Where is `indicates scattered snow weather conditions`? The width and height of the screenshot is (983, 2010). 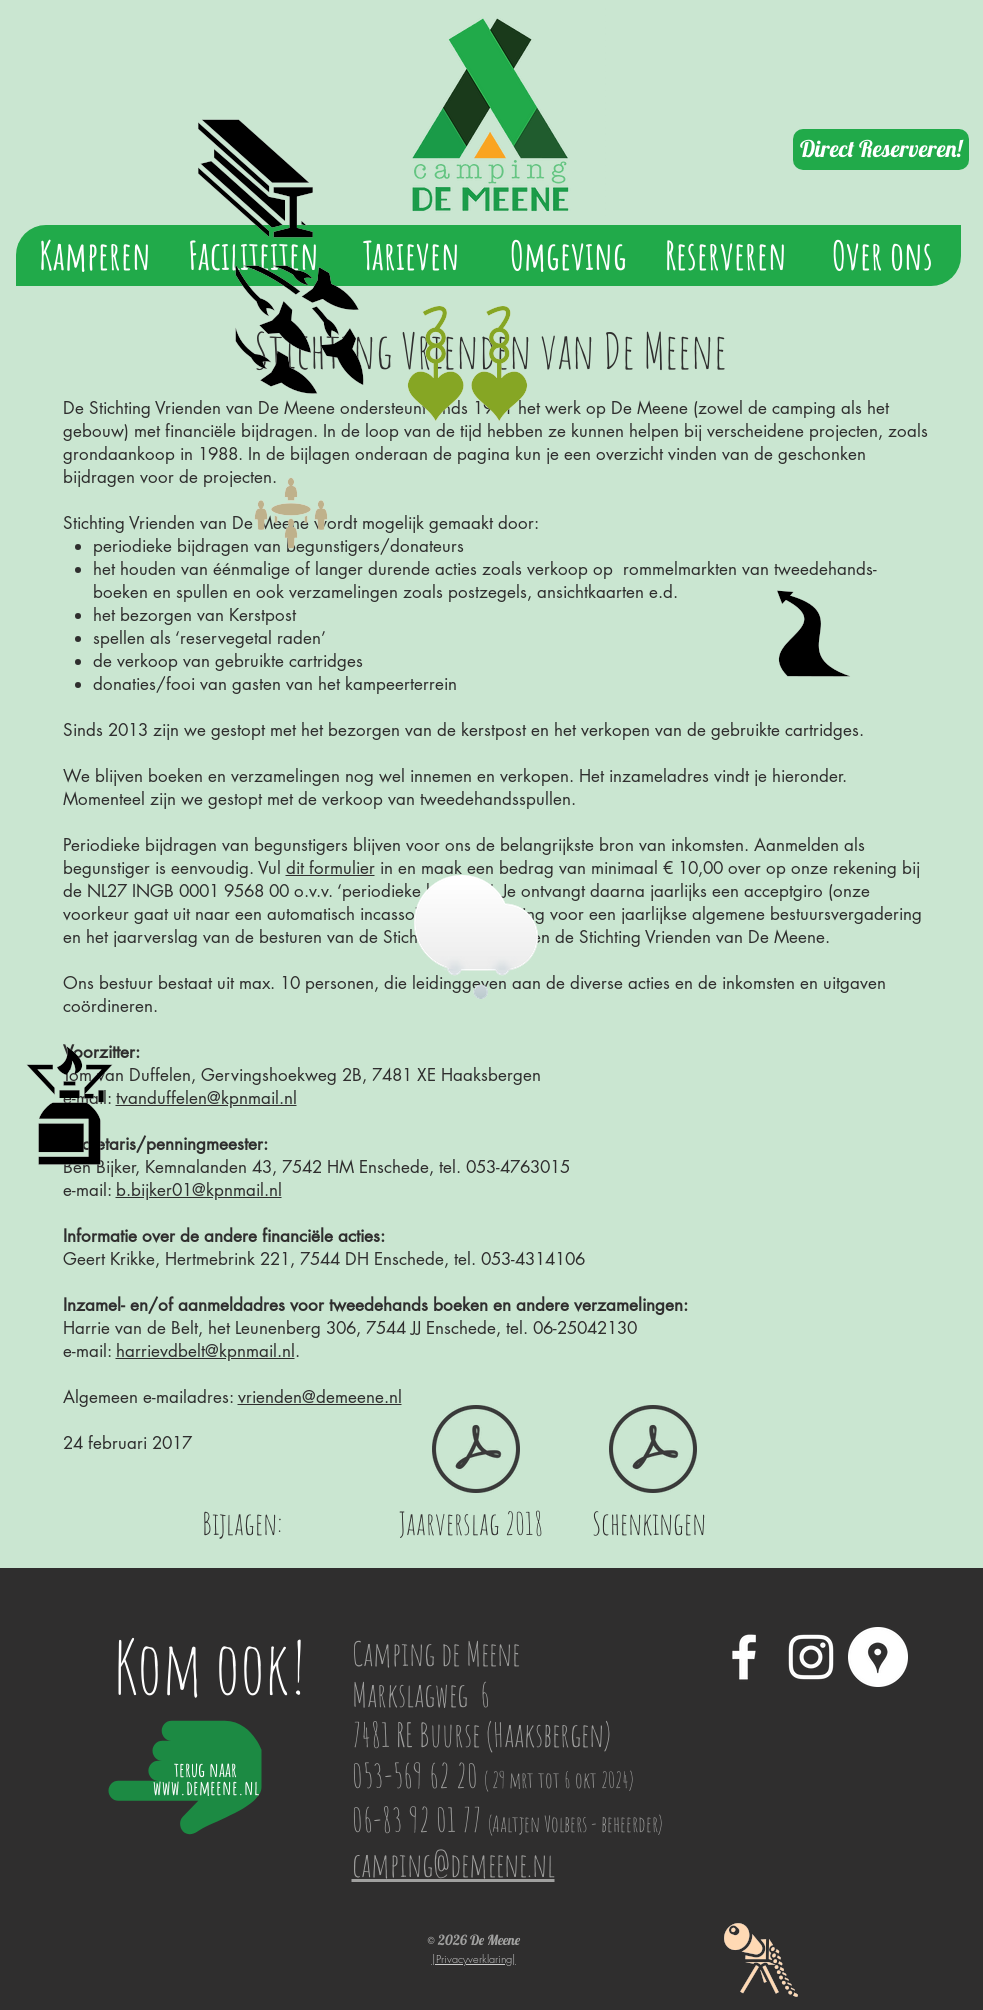
indicates scattered snow weather conditions is located at coordinates (476, 937).